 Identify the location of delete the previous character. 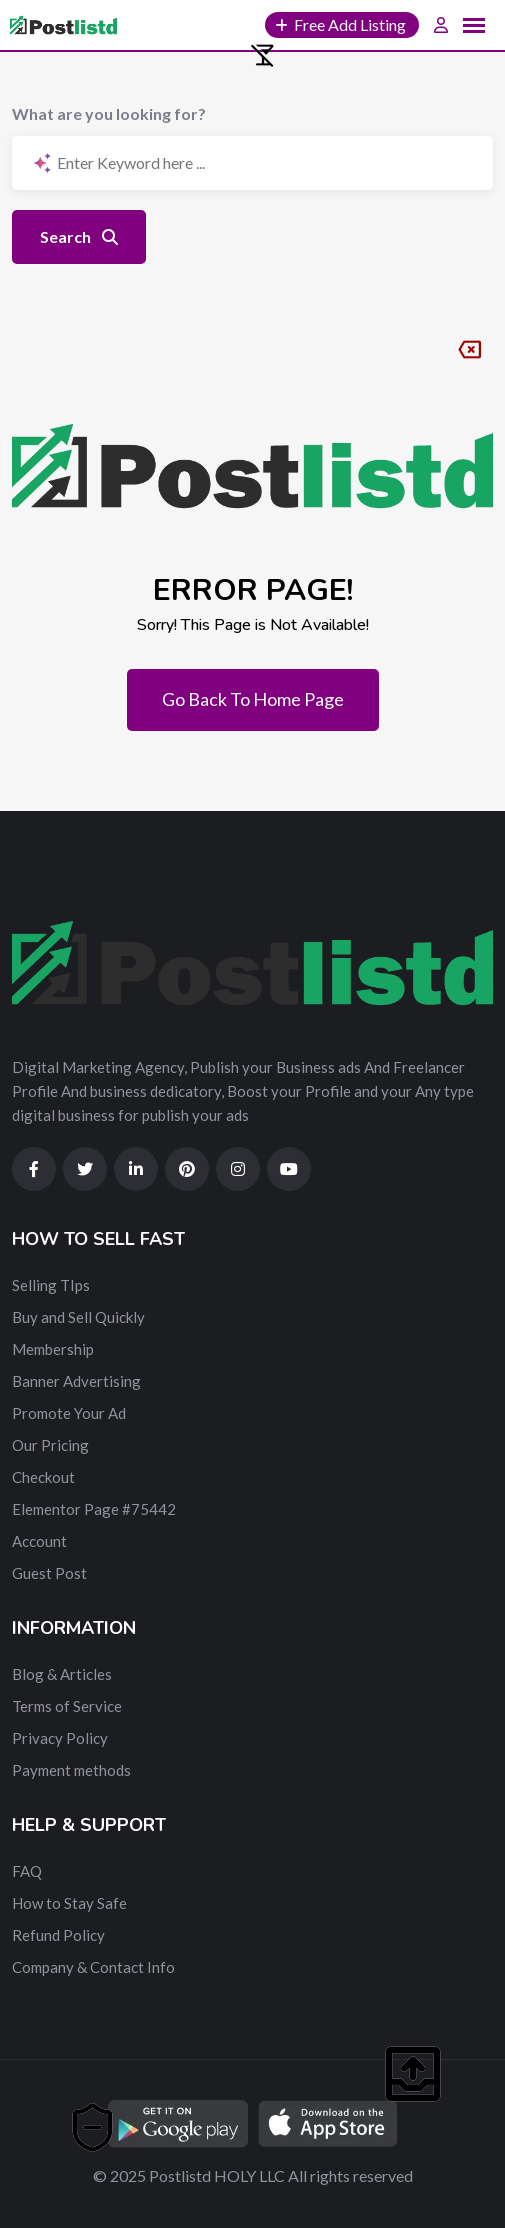
(470, 349).